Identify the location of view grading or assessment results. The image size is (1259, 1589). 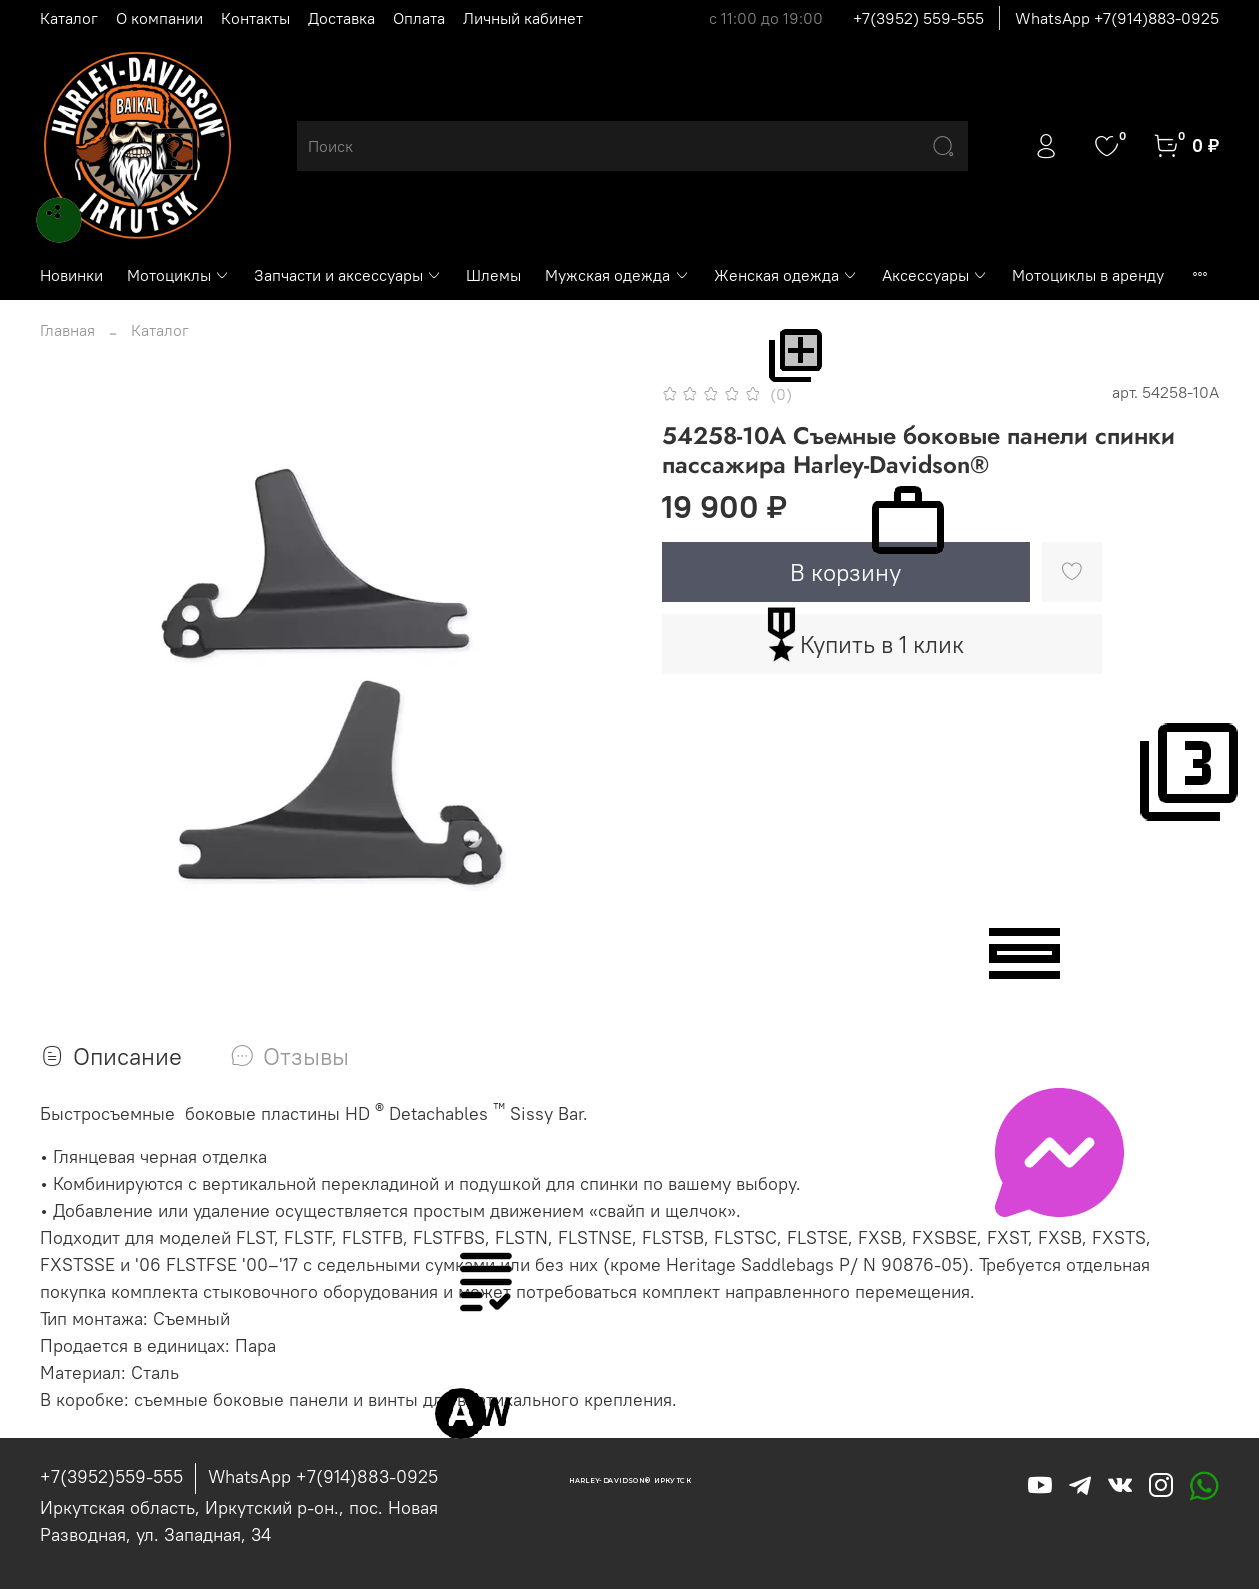
(486, 1282).